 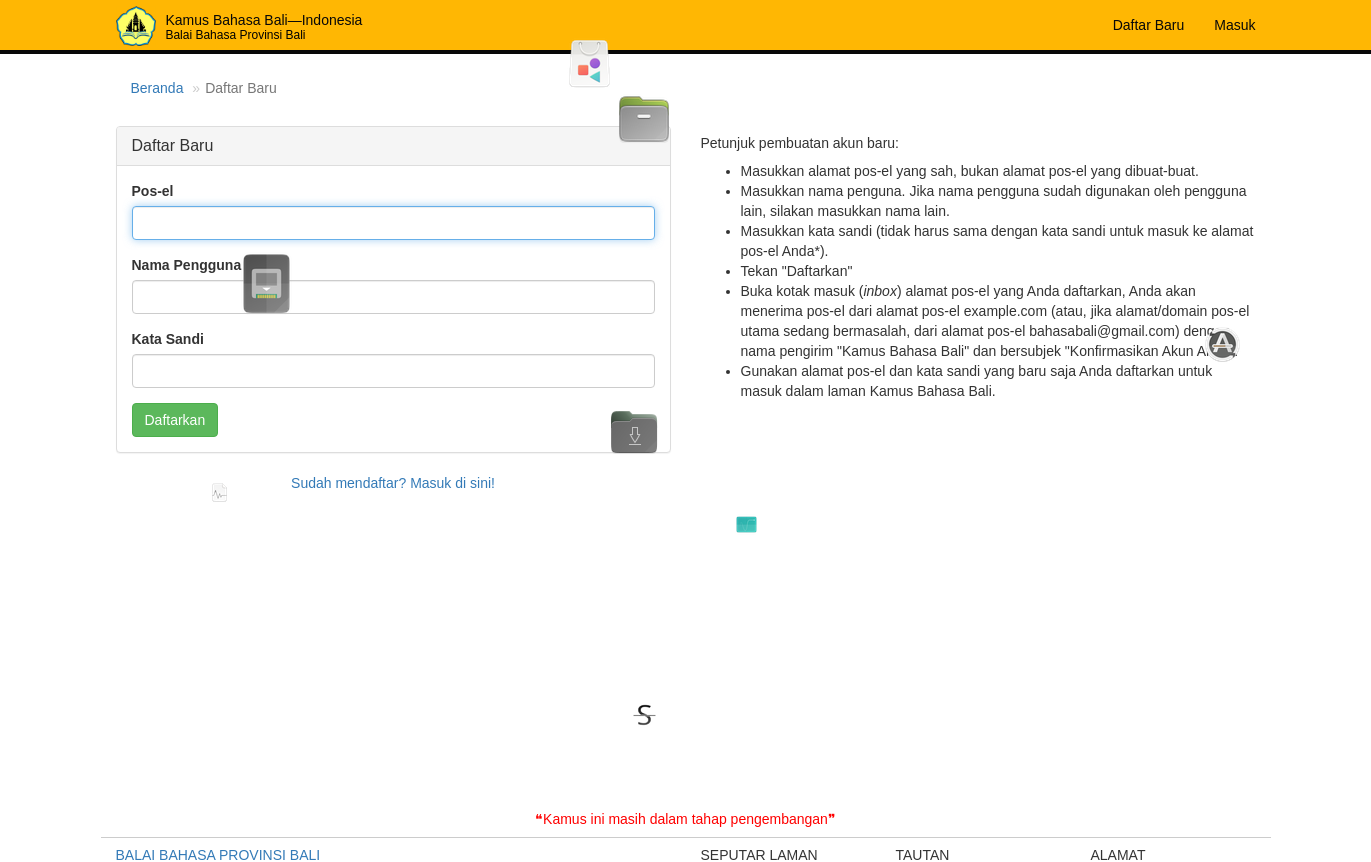 What do you see at coordinates (1222, 344) in the screenshot?
I see `check for available software updates` at bounding box center [1222, 344].